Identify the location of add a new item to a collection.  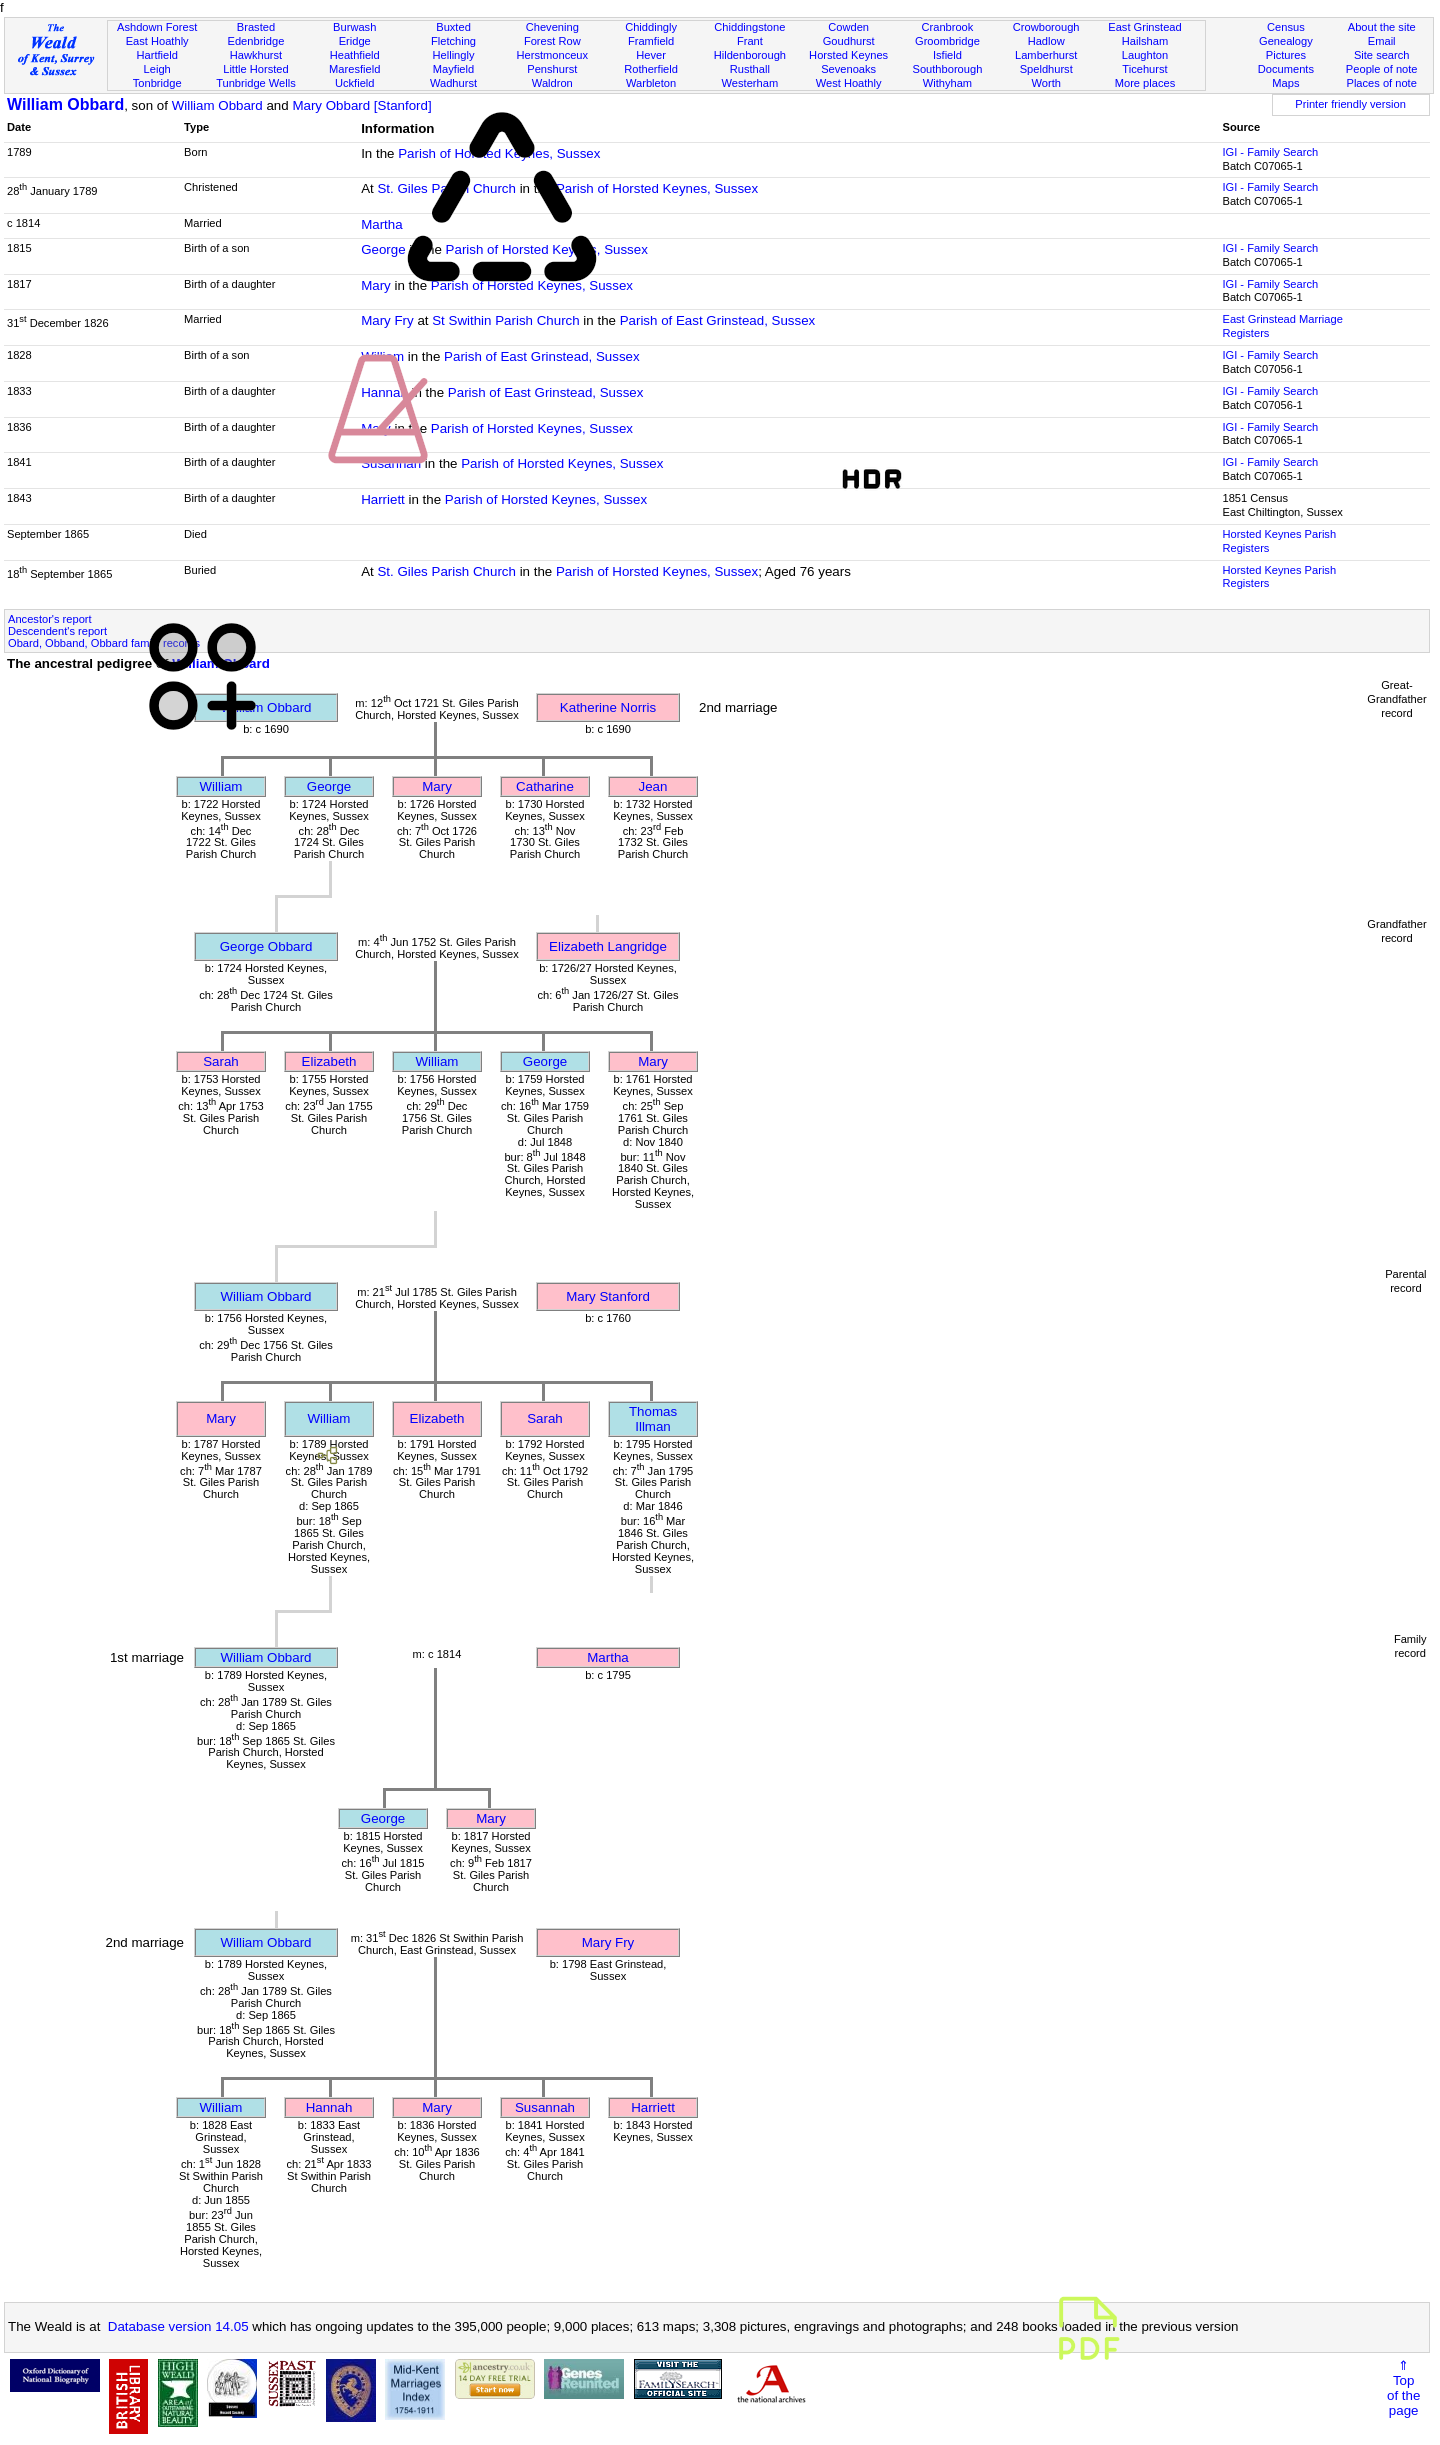
(202, 676).